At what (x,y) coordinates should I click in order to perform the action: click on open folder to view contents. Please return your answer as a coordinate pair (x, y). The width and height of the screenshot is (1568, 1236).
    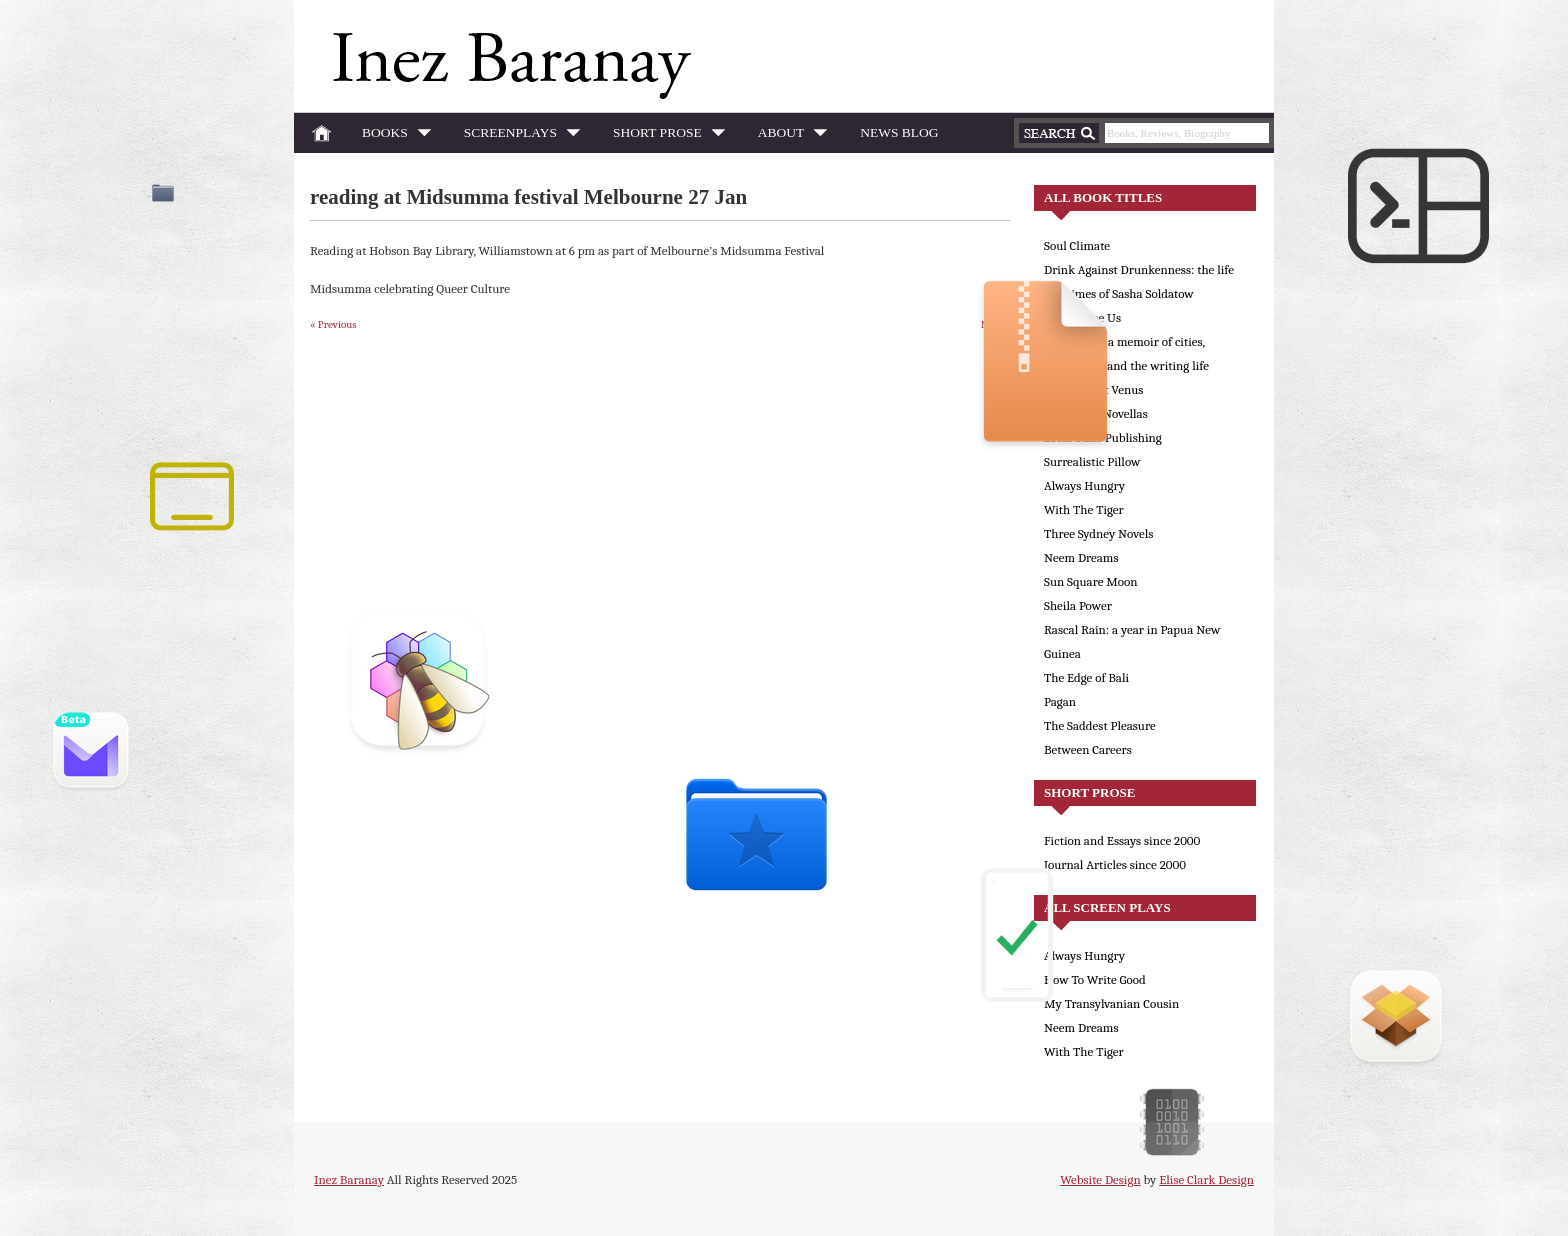
    Looking at the image, I should click on (163, 193).